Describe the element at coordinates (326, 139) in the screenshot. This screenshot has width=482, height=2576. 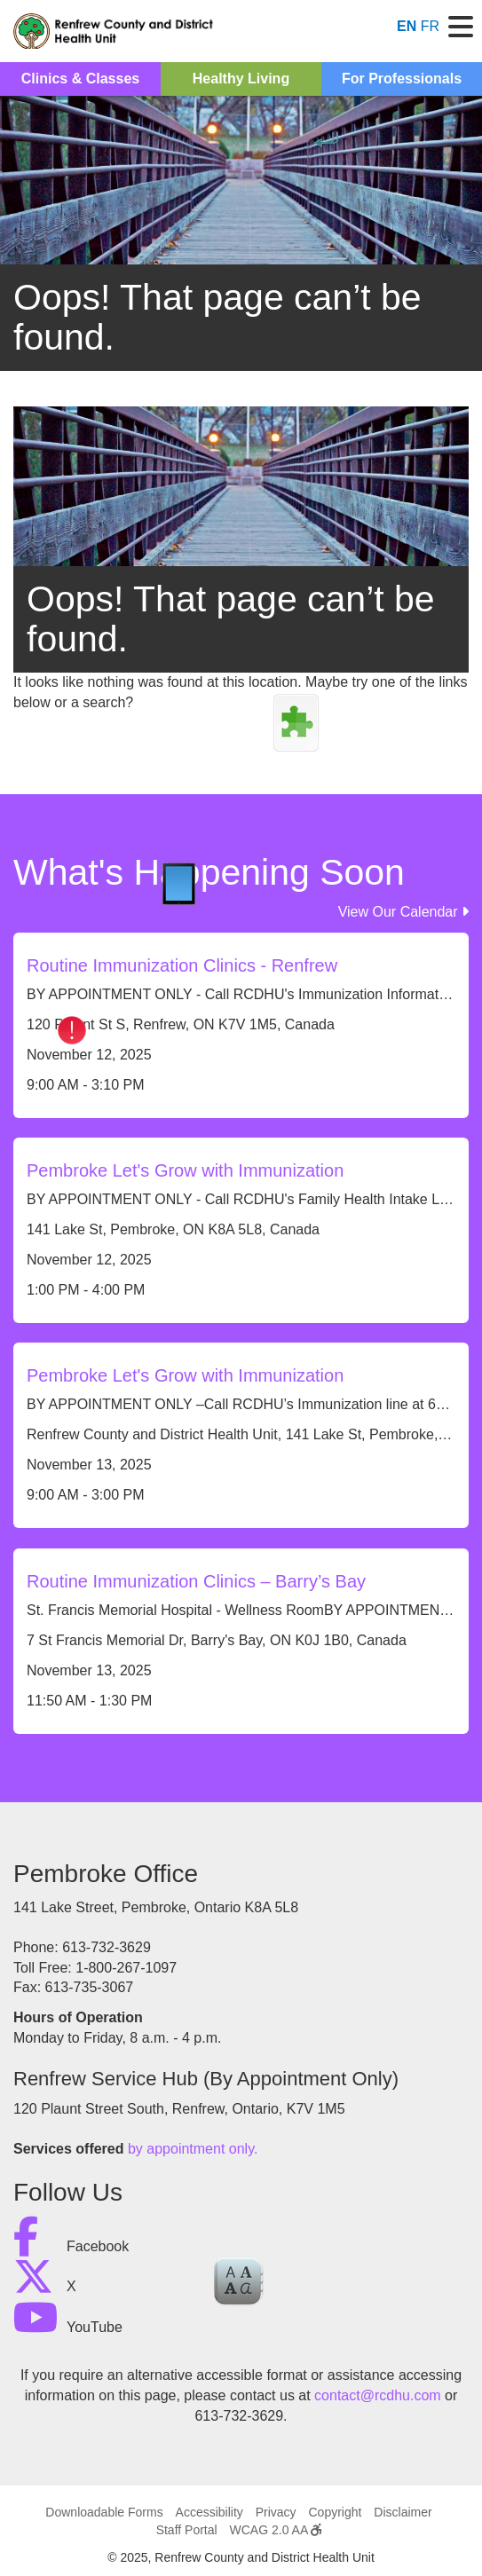
I see `reply all to an email message` at that location.